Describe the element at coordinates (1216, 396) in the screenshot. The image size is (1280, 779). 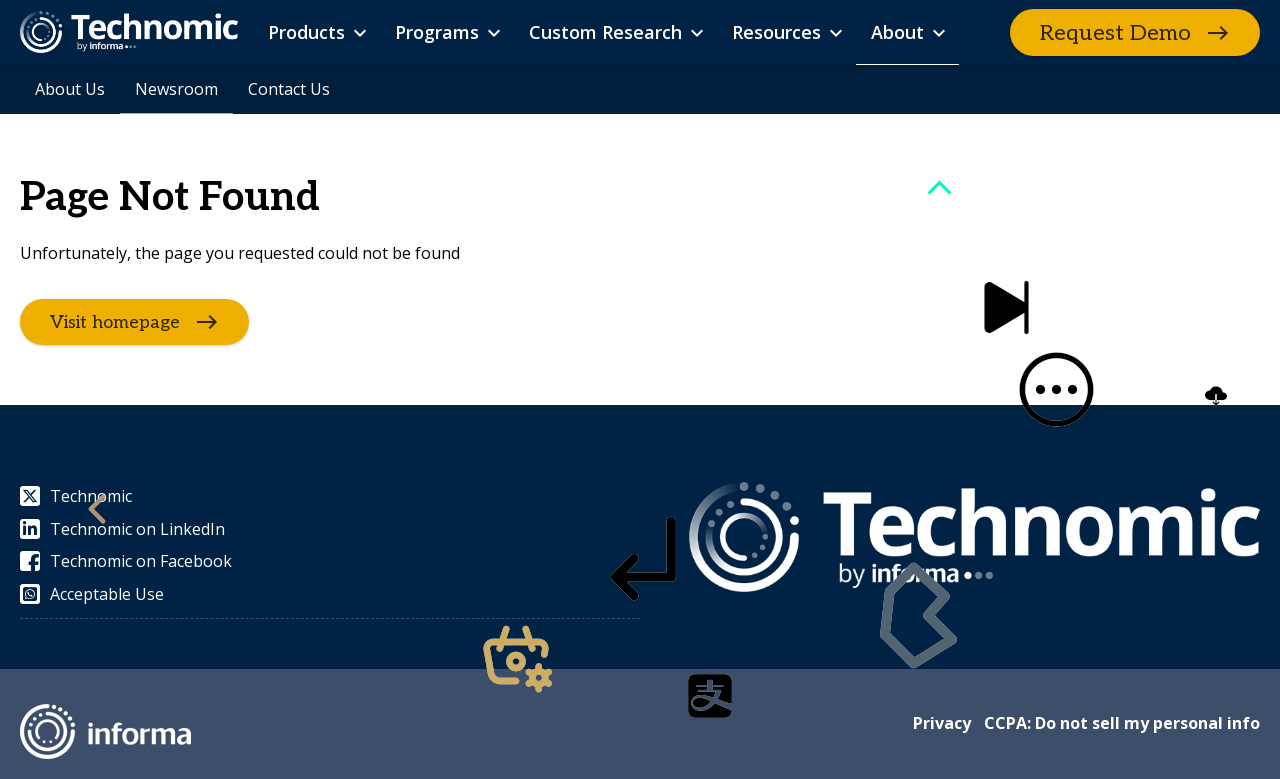
I see `download file from cloud storage` at that location.